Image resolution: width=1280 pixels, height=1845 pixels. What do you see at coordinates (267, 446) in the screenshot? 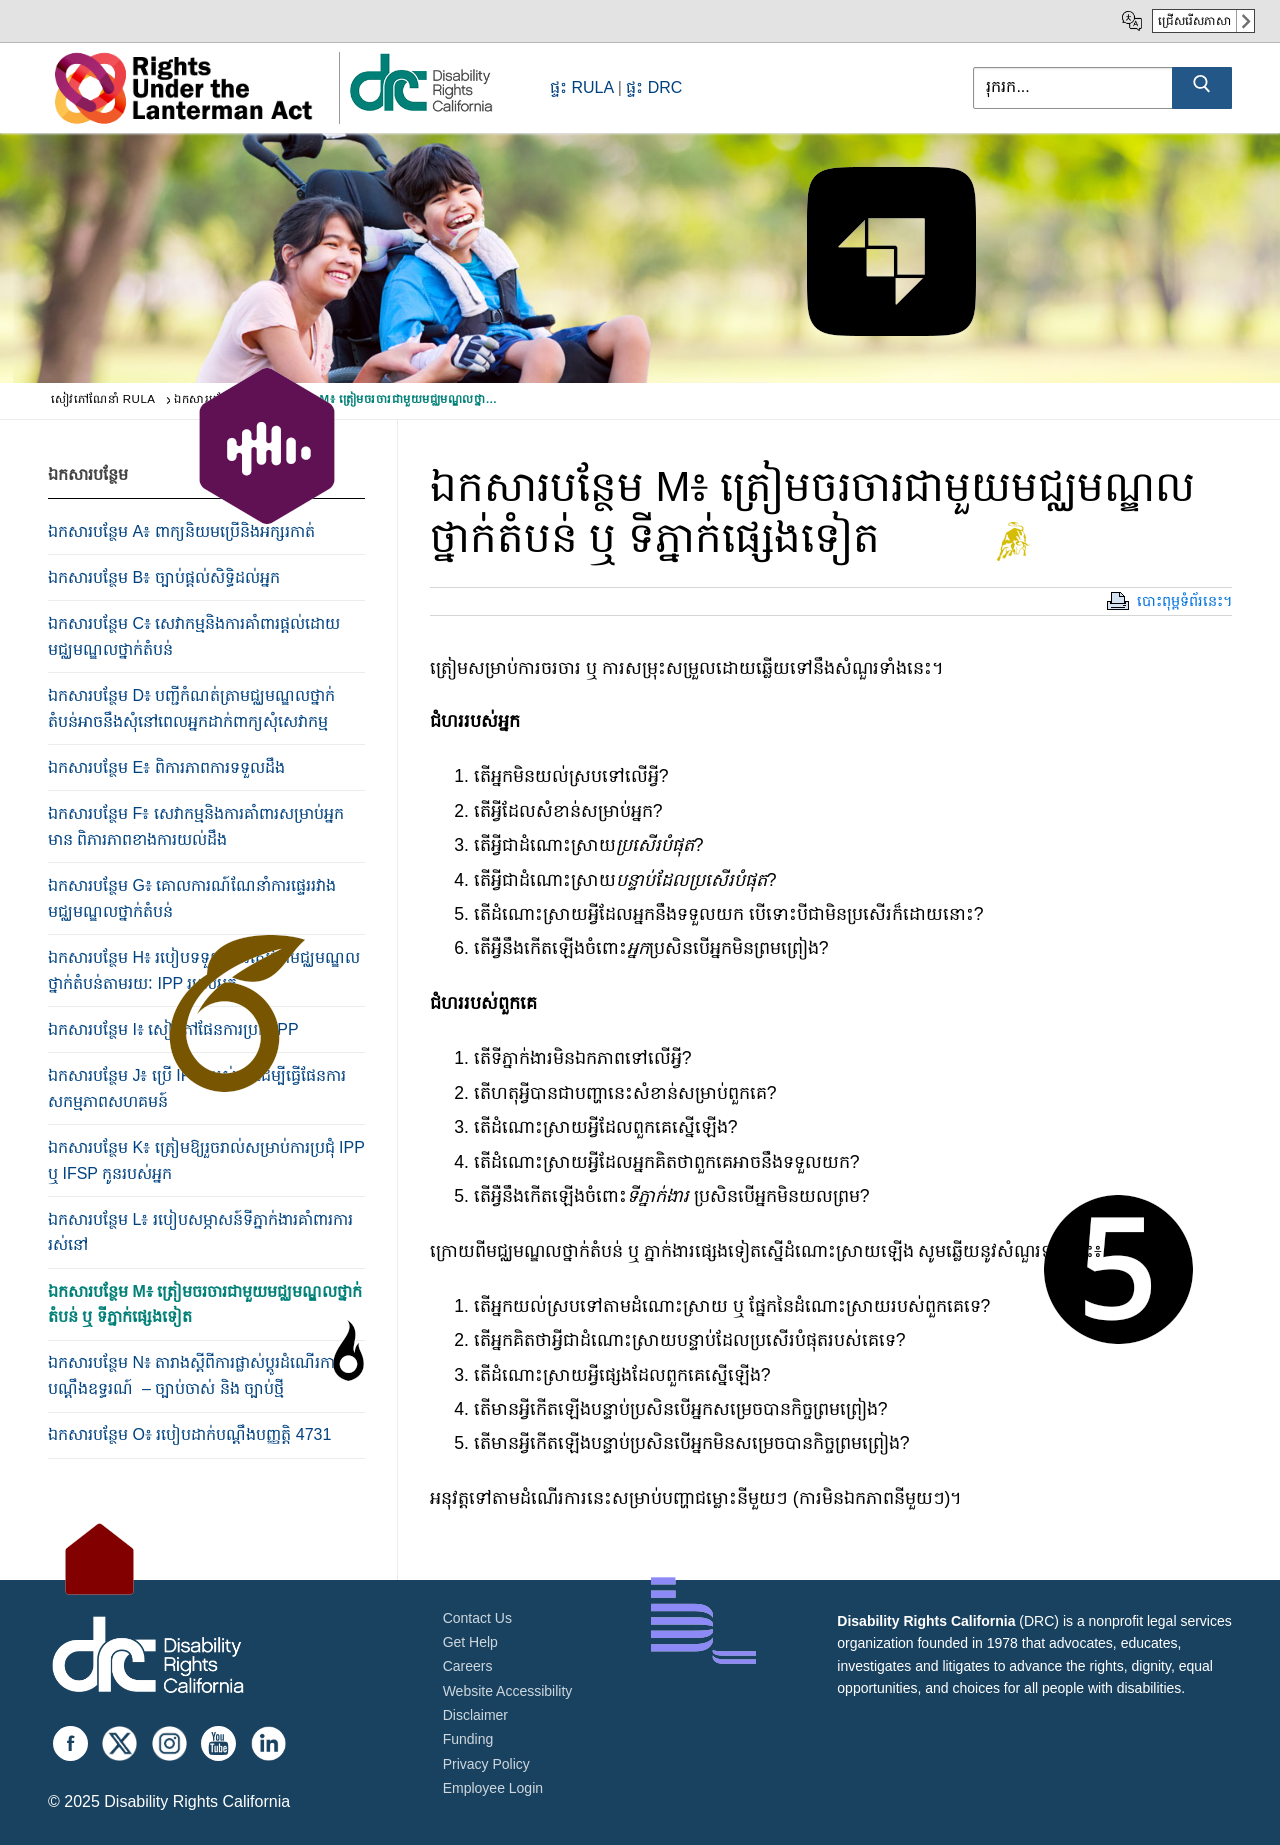
I see `open the Castbox podcast app` at bounding box center [267, 446].